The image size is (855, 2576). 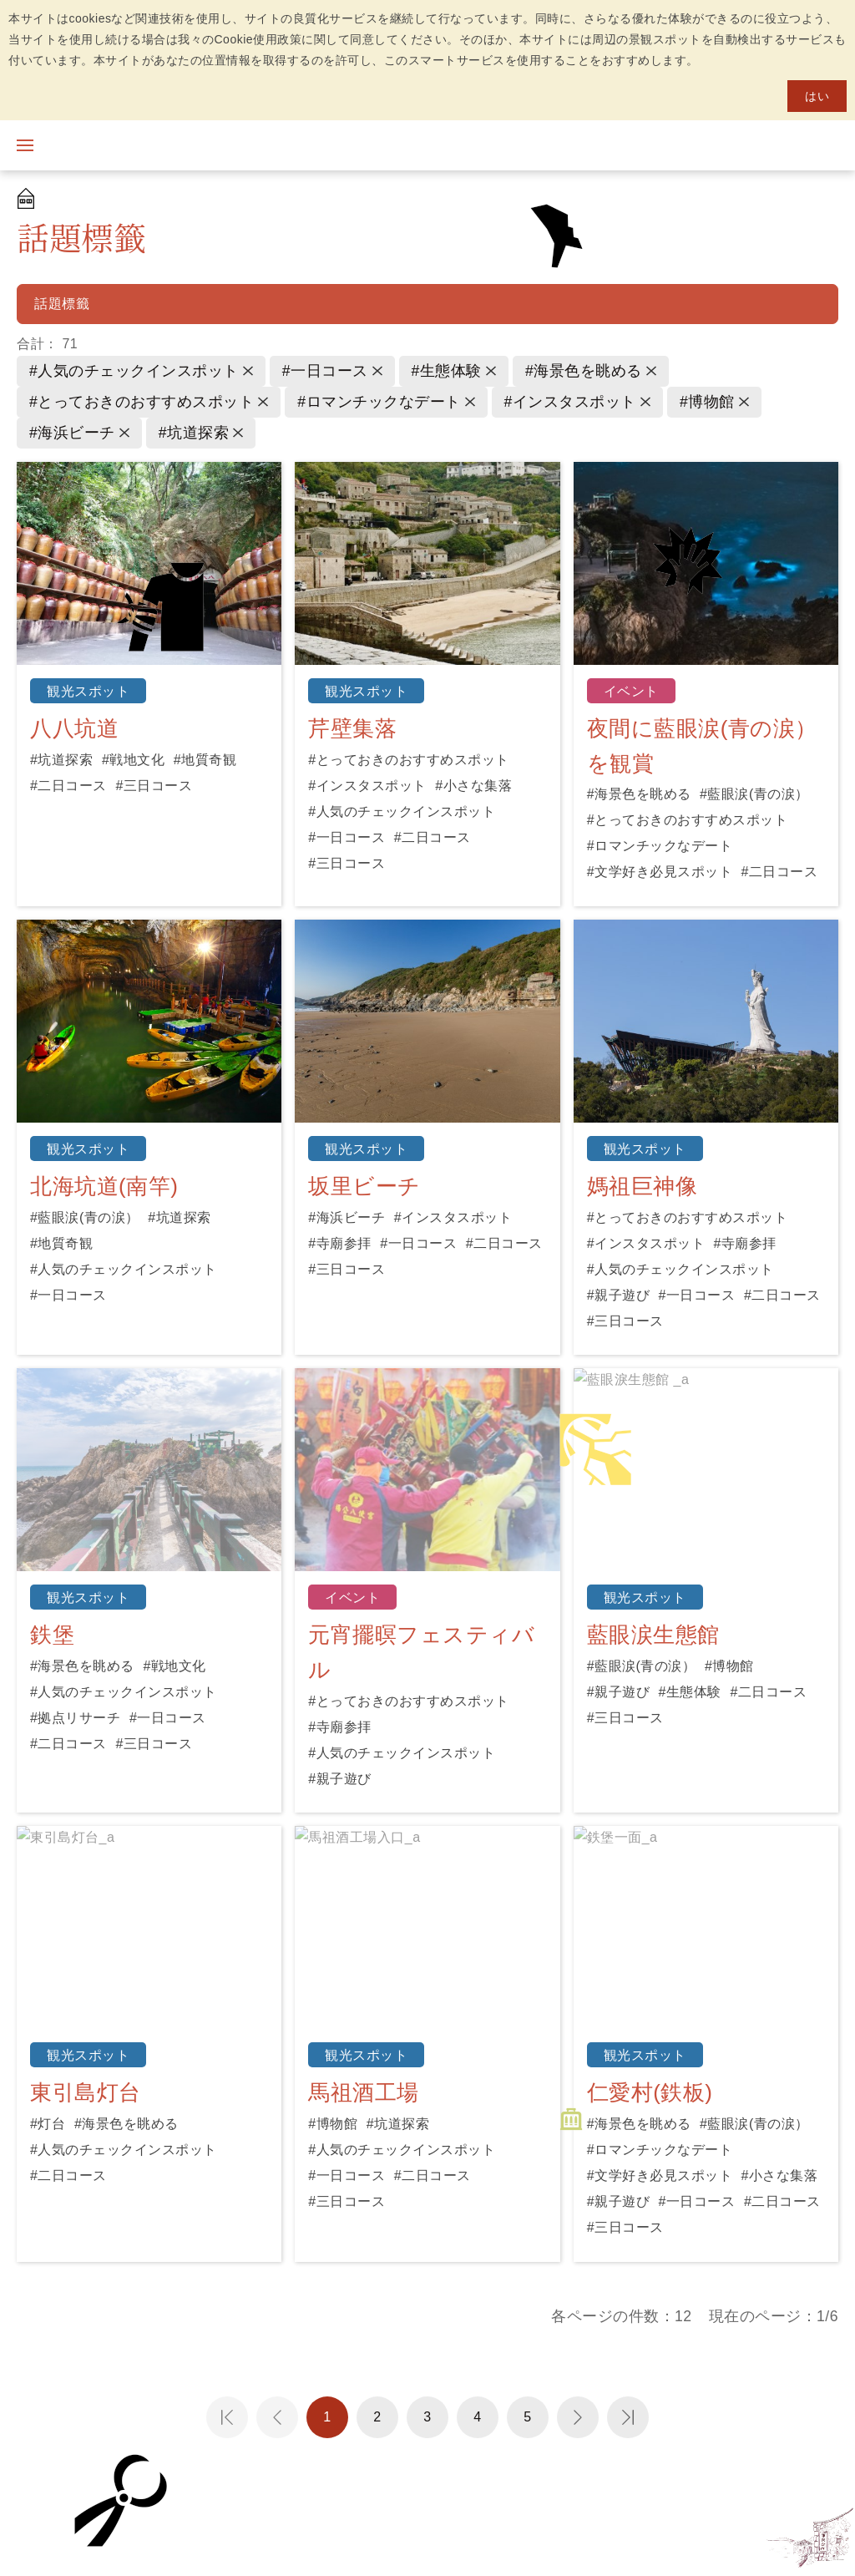 What do you see at coordinates (571, 2119) in the screenshot?
I see `ammunition inventory or storage in a game` at bounding box center [571, 2119].